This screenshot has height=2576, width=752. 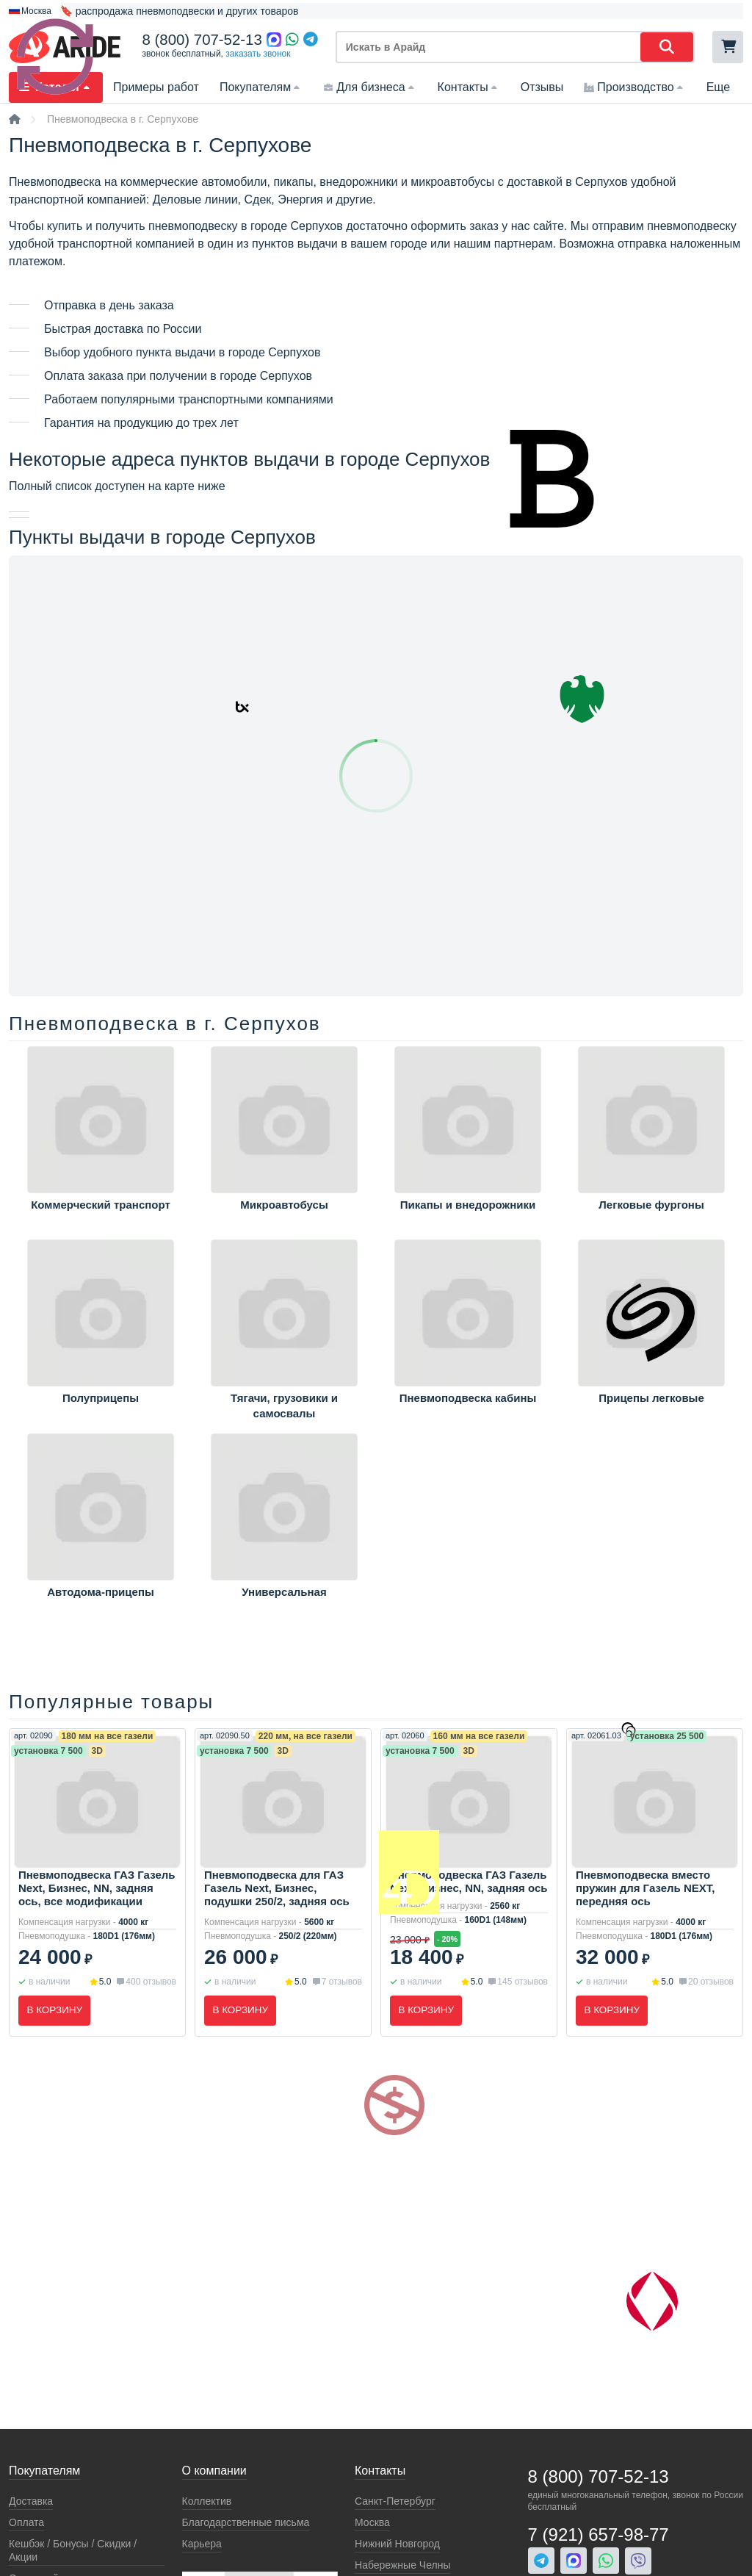 What do you see at coordinates (242, 707) in the screenshot?
I see `transifex localization platform logo` at bounding box center [242, 707].